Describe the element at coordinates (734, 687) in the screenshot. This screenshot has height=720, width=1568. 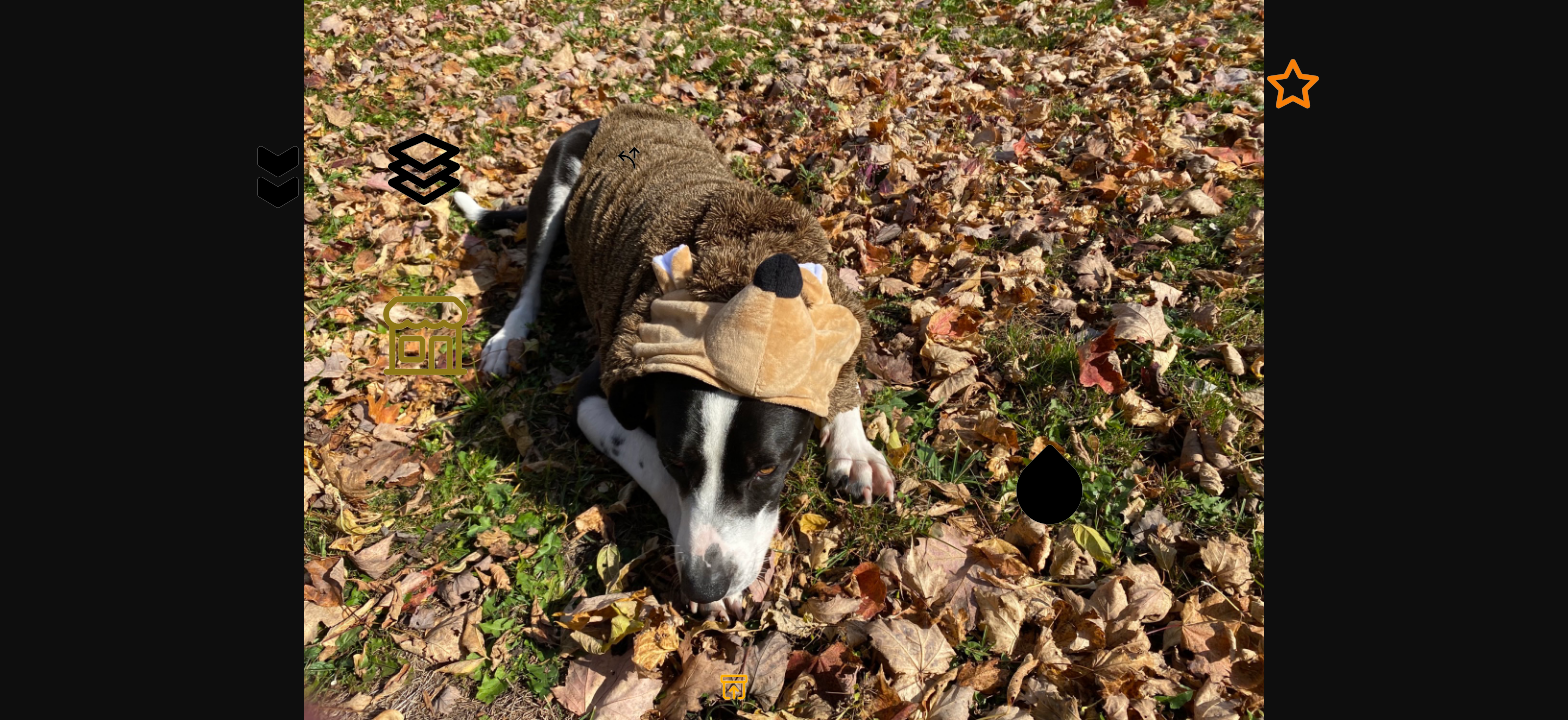
I see `restore item from archive` at that location.